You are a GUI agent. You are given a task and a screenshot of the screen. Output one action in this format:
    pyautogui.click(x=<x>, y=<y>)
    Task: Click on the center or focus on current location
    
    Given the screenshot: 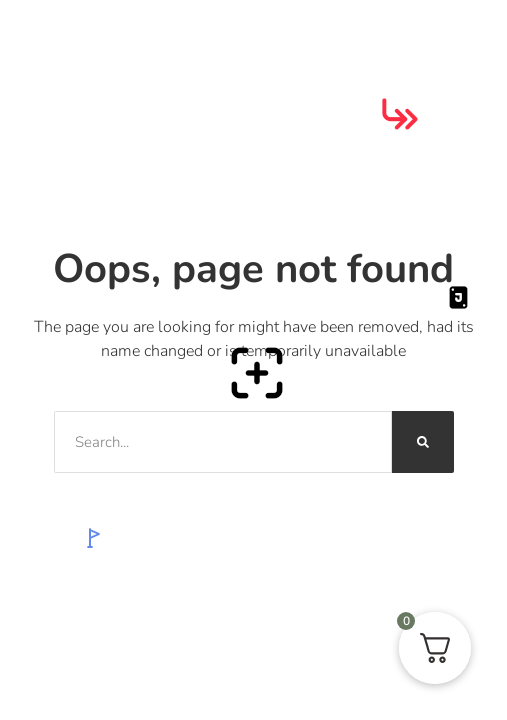 What is the action you would take?
    pyautogui.click(x=257, y=373)
    